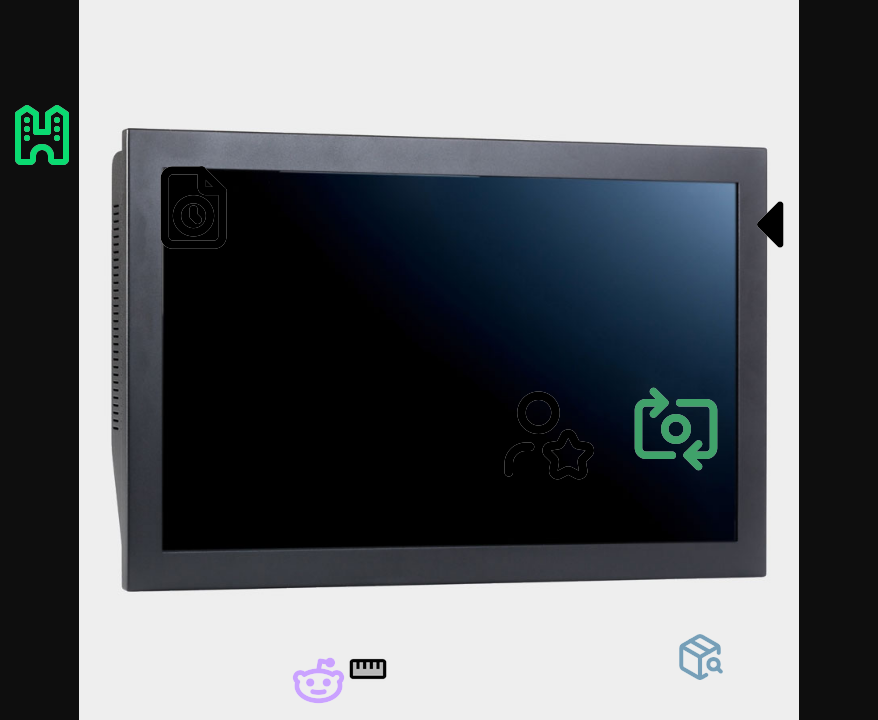 The width and height of the screenshot is (878, 720). Describe the element at coordinates (368, 669) in the screenshot. I see `access ruler or measurement tool` at that location.